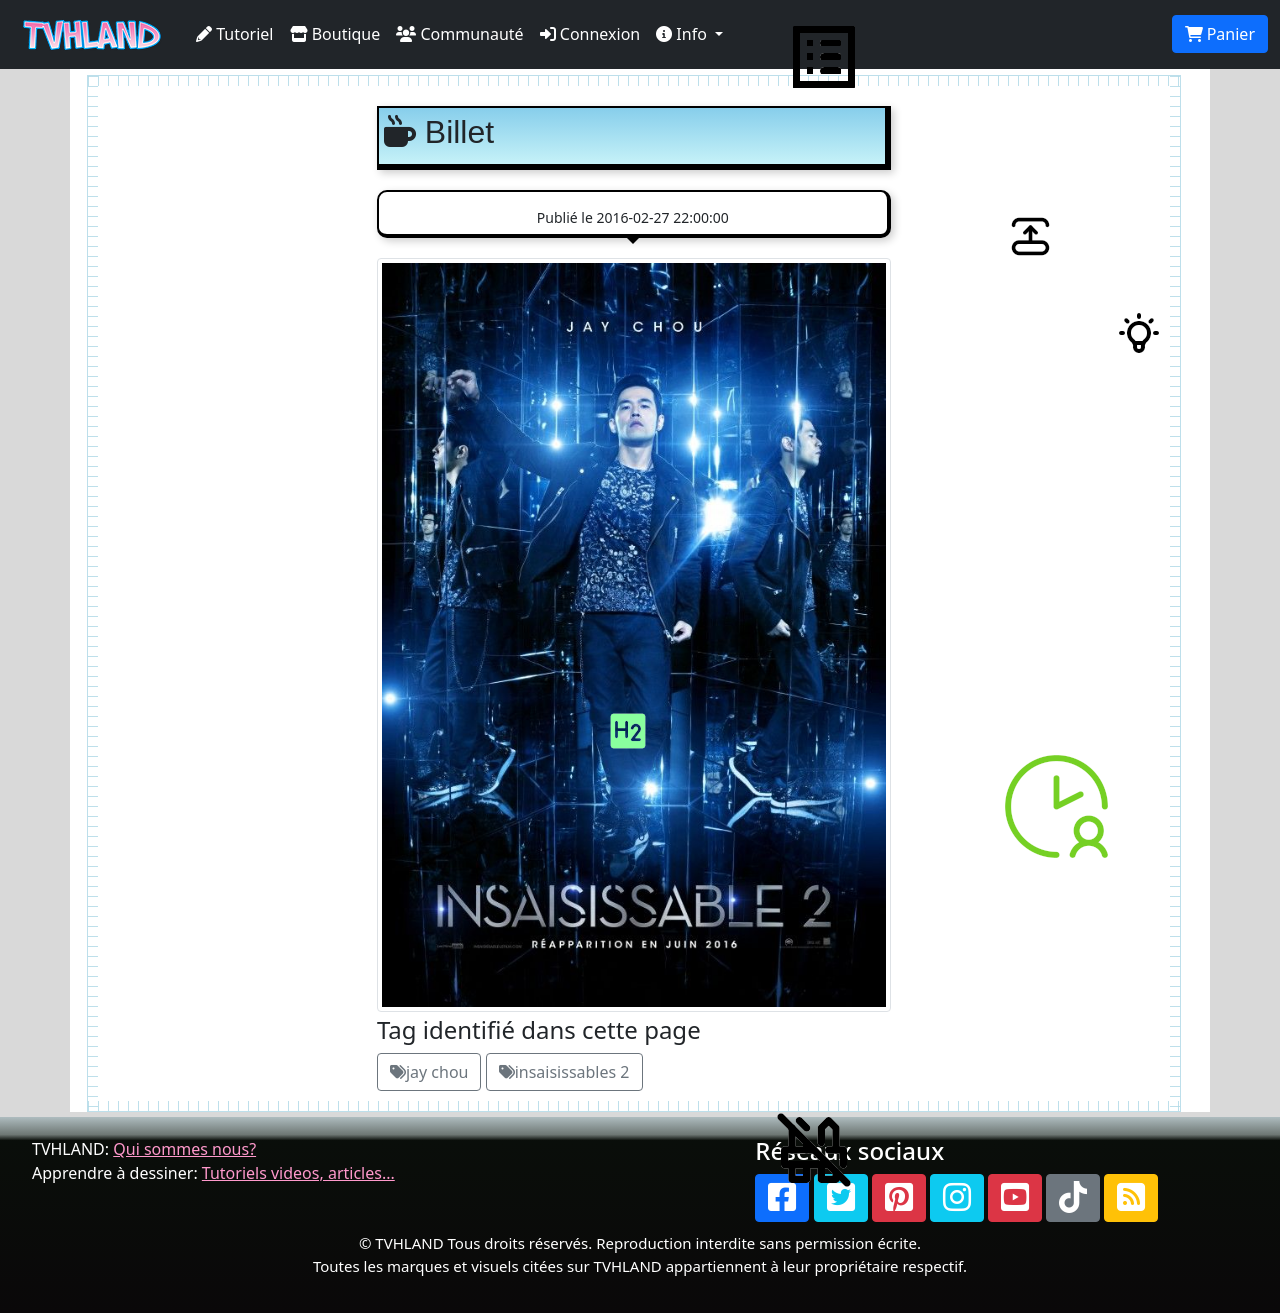 This screenshot has width=1280, height=1313. What do you see at coordinates (1056, 806) in the screenshot?
I see `view user's time or schedule` at bounding box center [1056, 806].